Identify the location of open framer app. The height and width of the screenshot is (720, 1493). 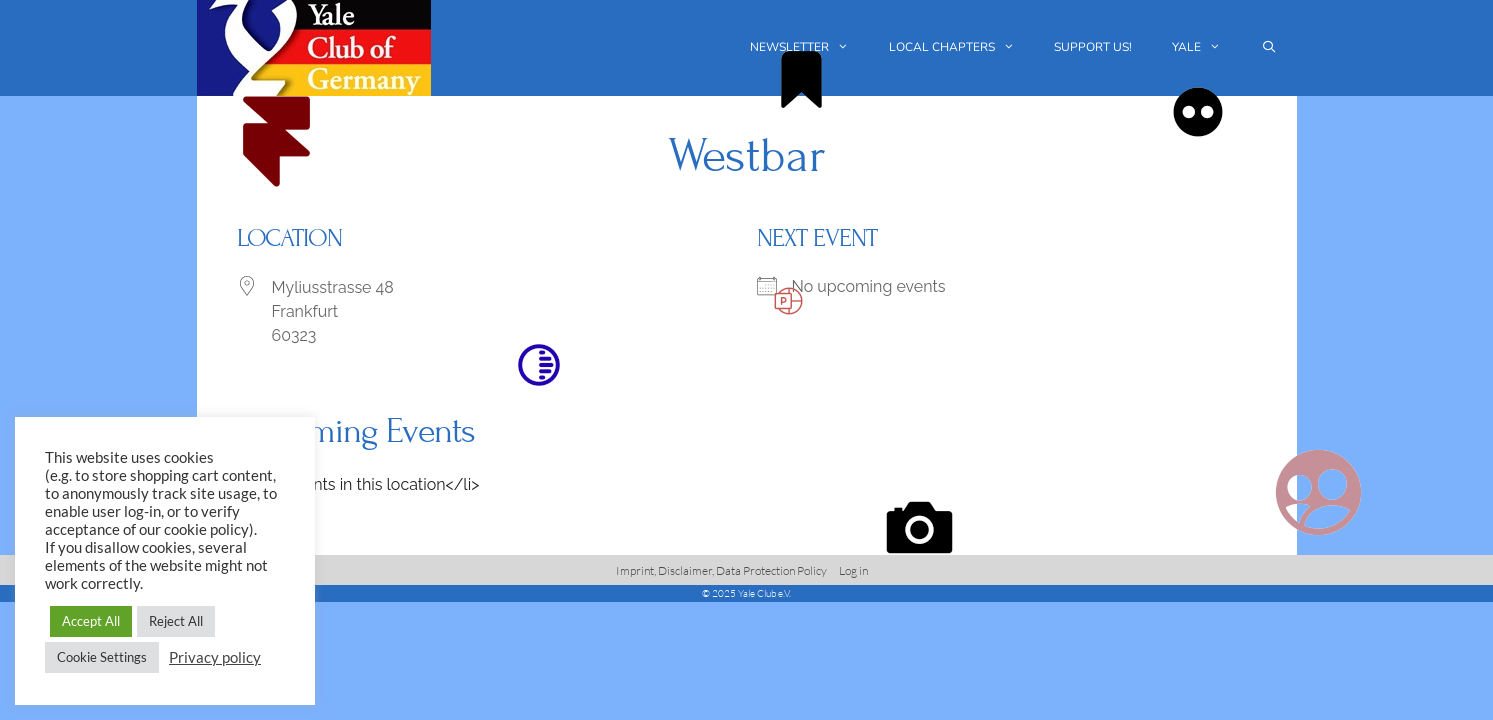
(276, 136).